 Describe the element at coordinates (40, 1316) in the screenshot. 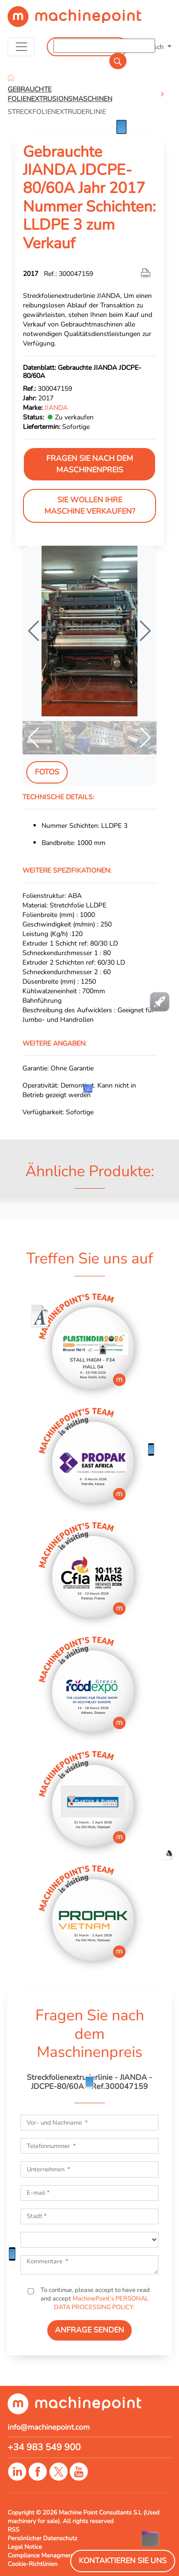

I see `access font settings or typography options` at that location.